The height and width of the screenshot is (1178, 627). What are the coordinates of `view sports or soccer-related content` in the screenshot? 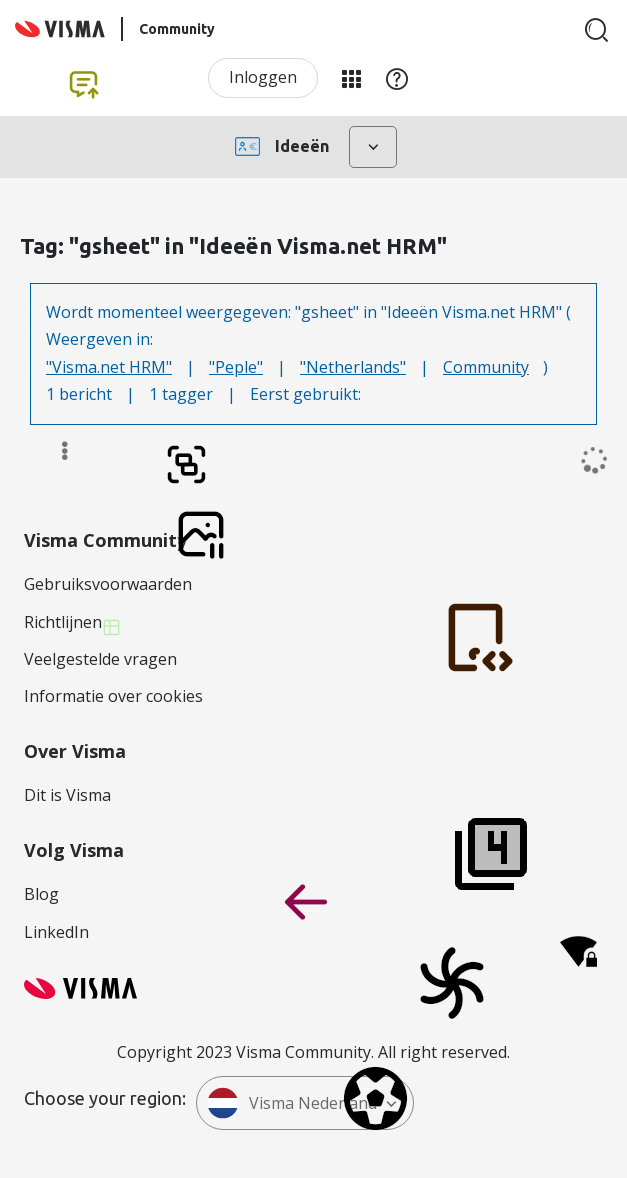 It's located at (375, 1098).